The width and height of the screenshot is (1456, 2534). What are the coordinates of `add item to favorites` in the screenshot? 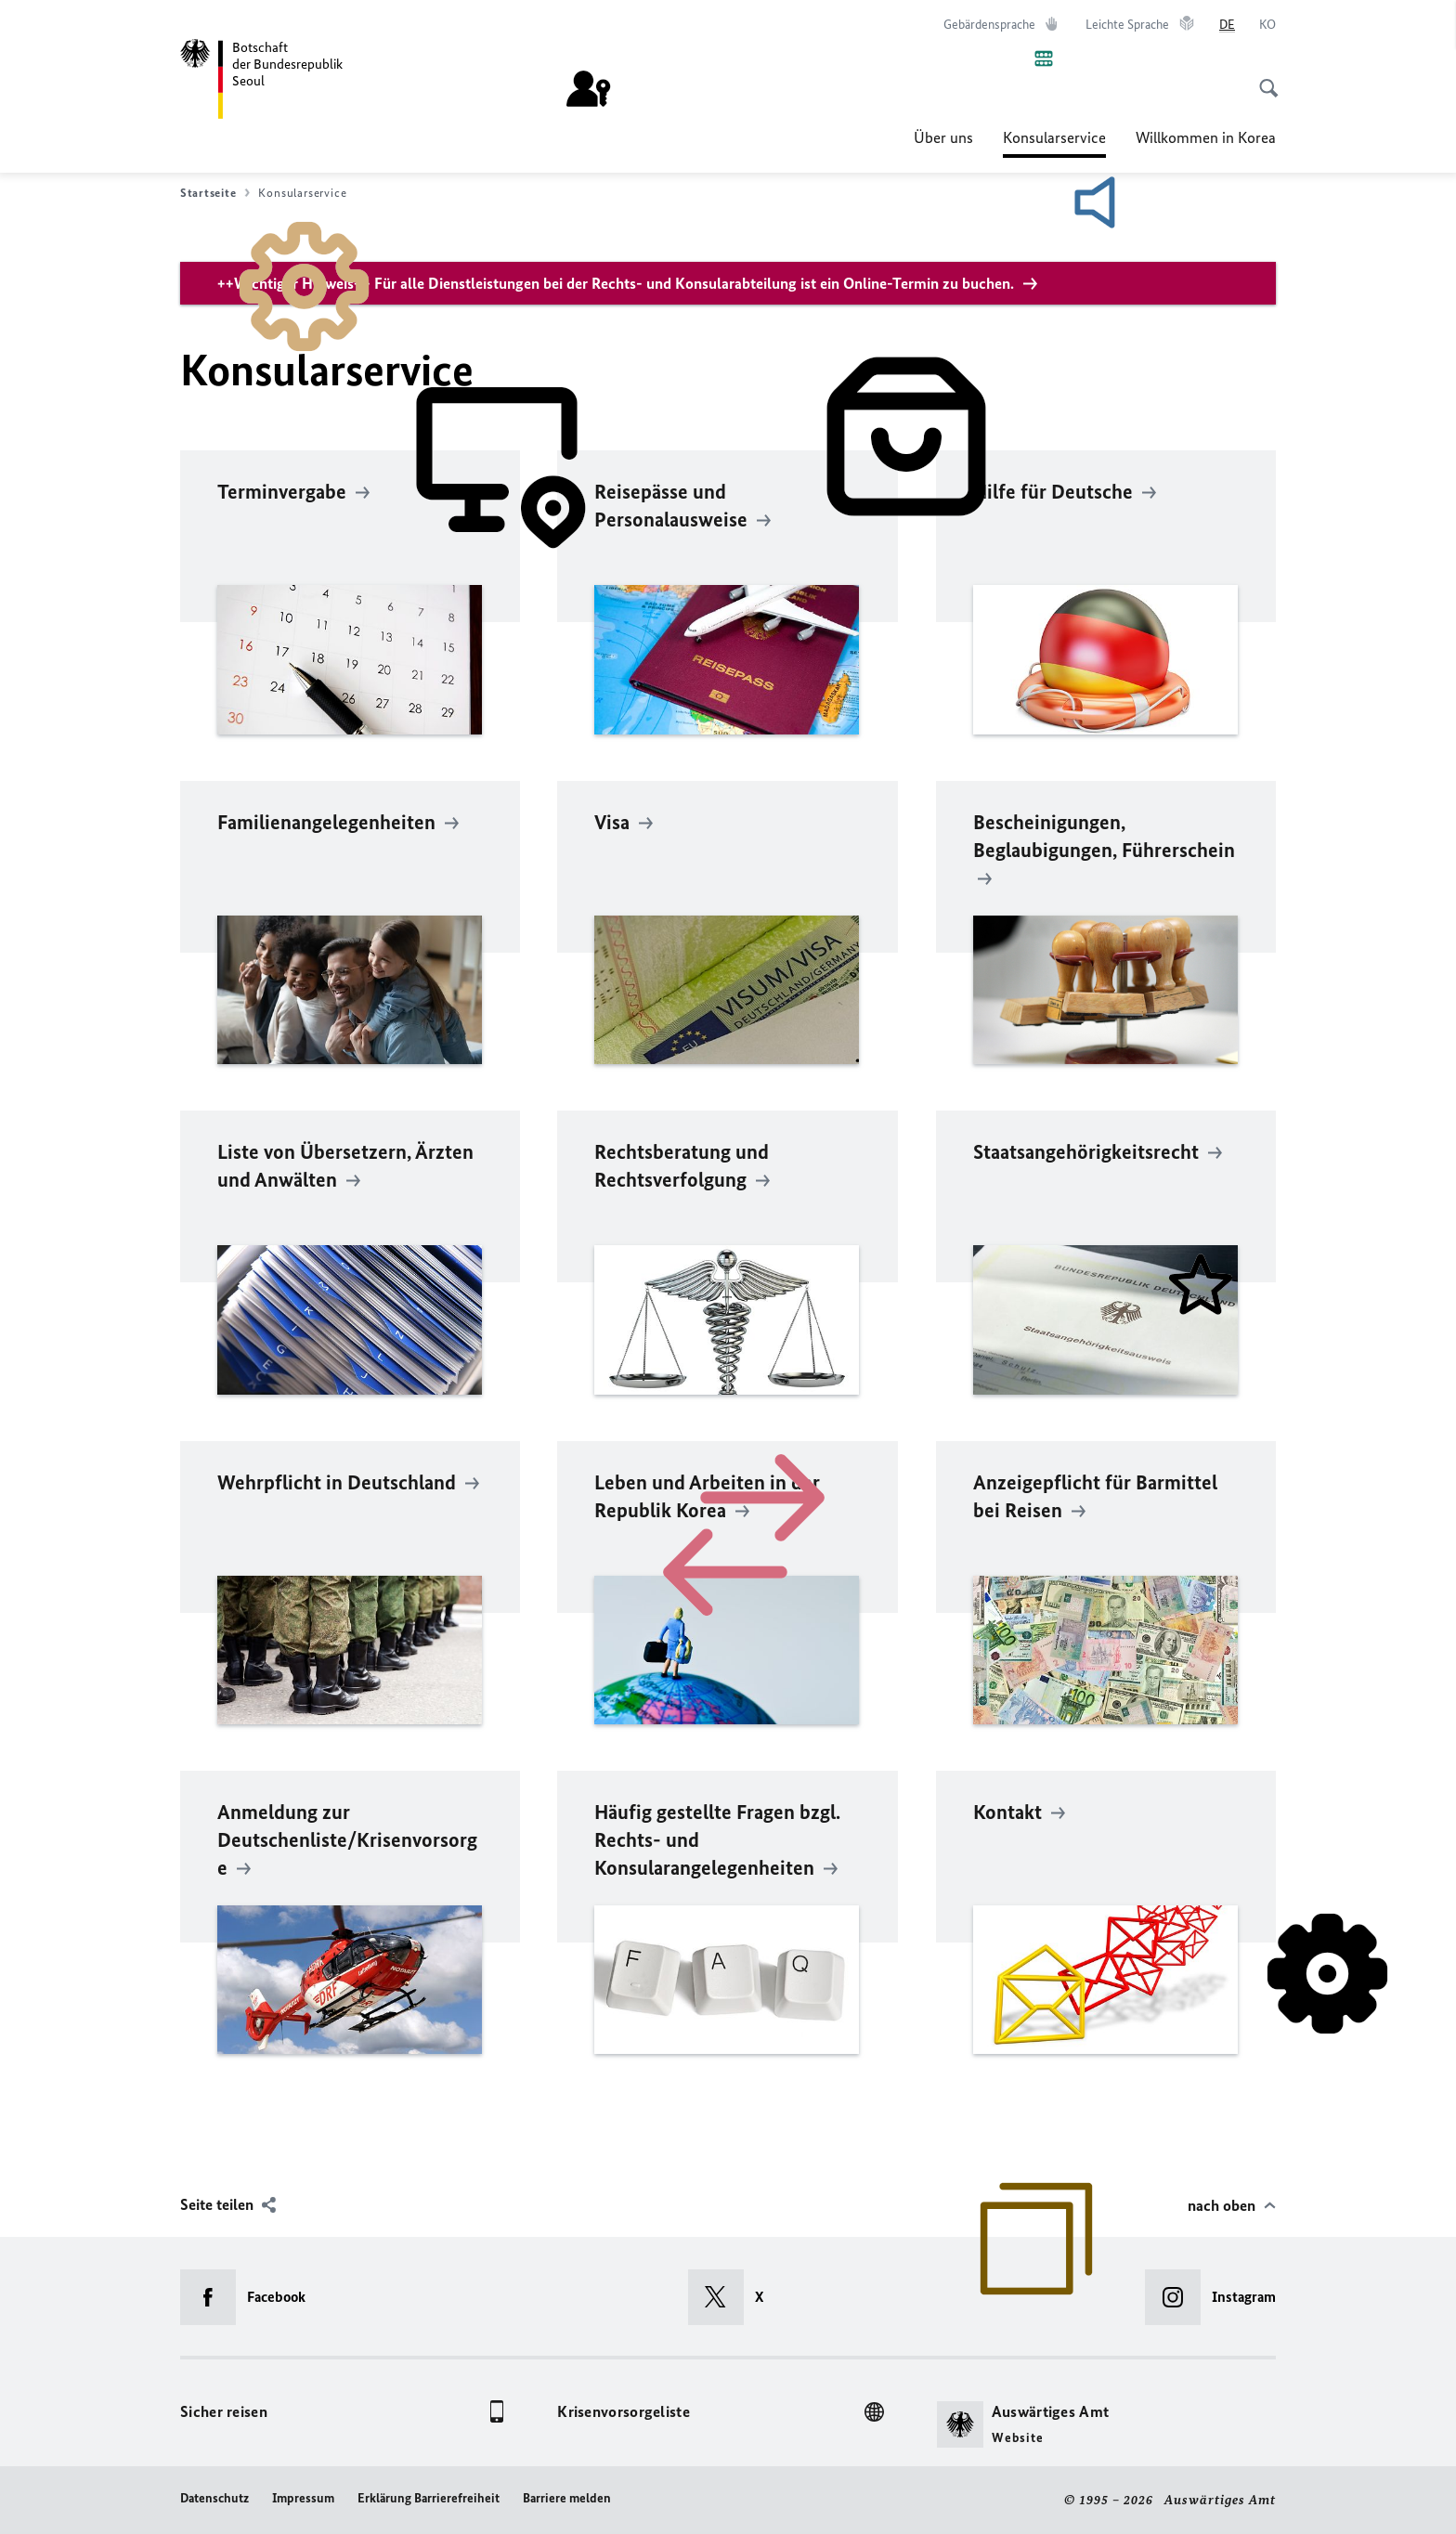 It's located at (1201, 1285).